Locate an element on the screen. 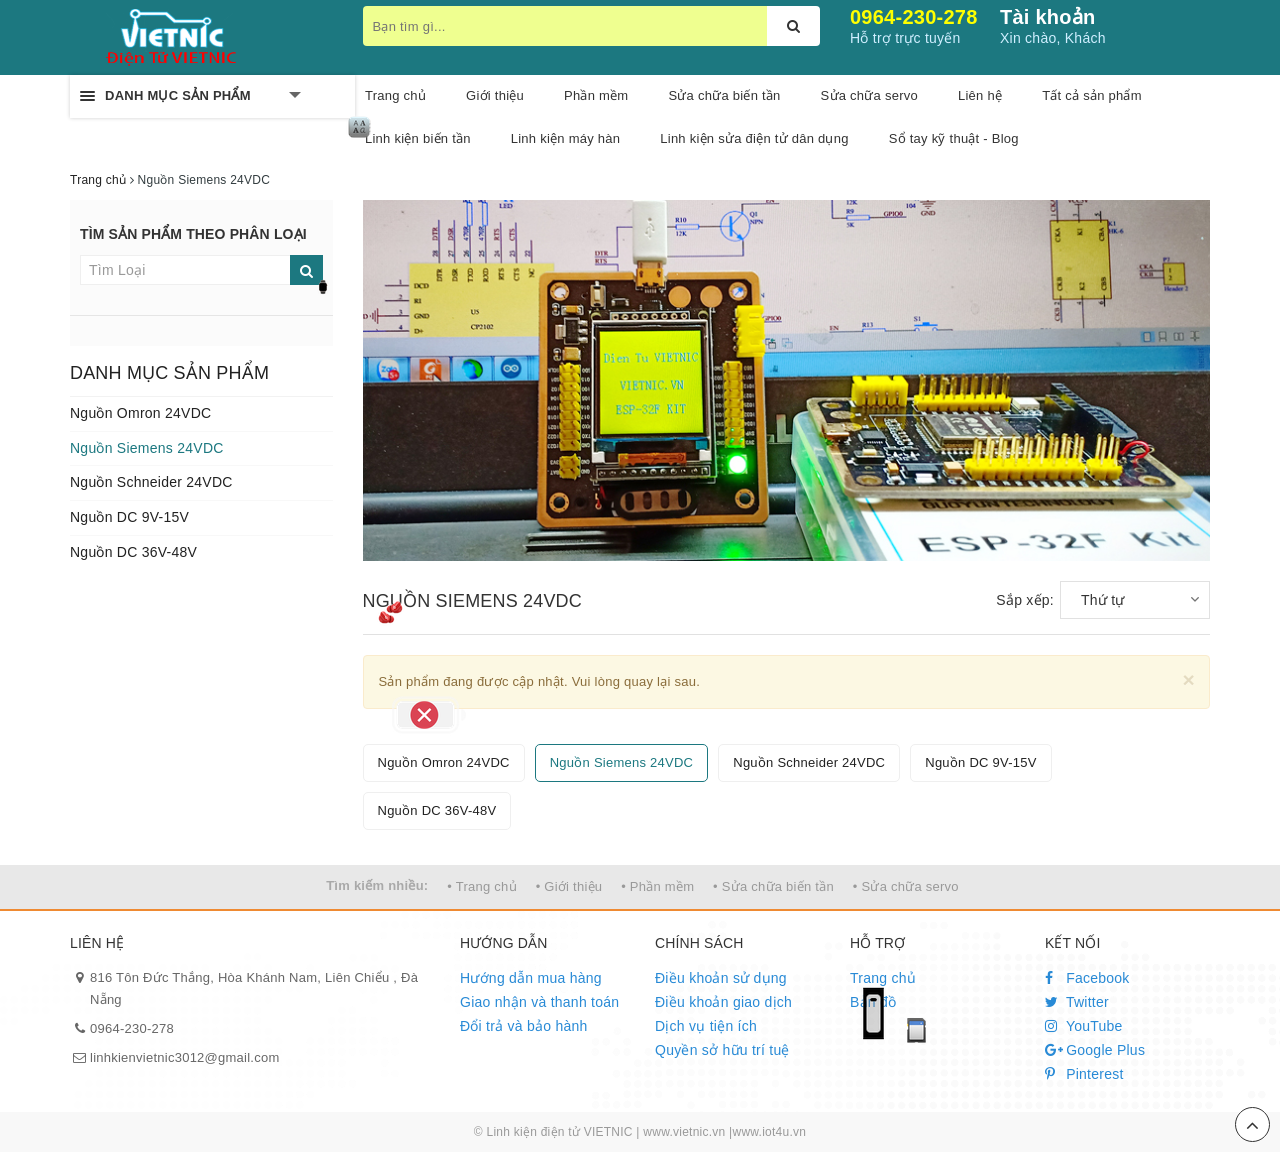  apple watch series 10 device icon is located at coordinates (323, 287).